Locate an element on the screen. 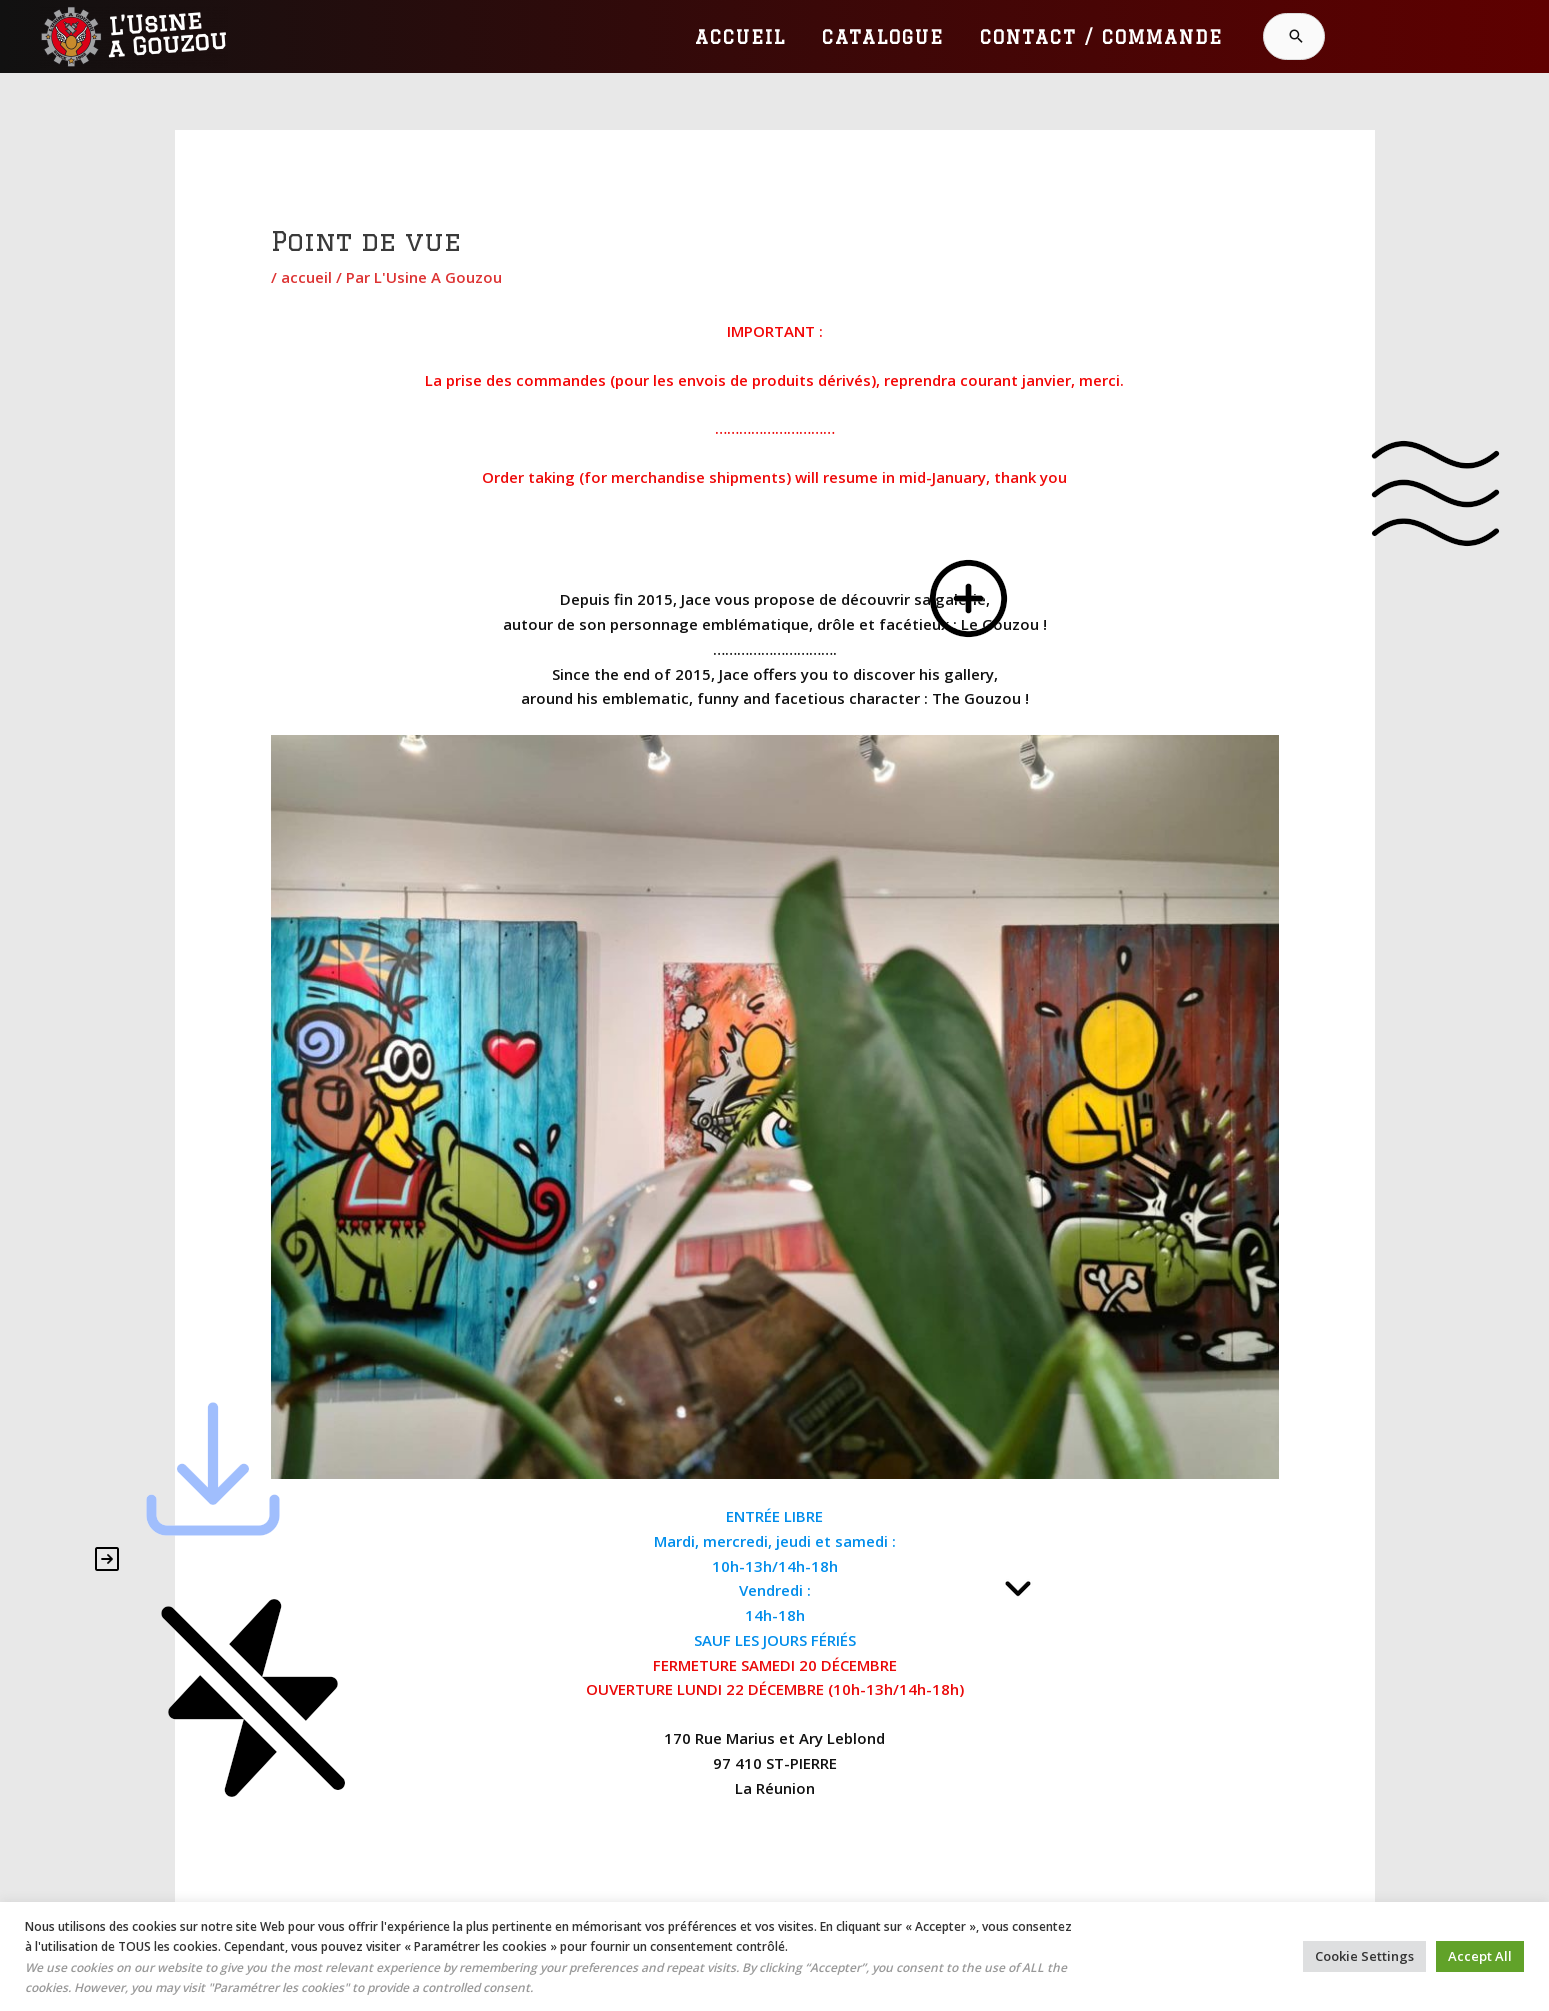 Image resolution: width=1549 pixels, height=2011 pixels. download a file or document is located at coordinates (213, 1469).